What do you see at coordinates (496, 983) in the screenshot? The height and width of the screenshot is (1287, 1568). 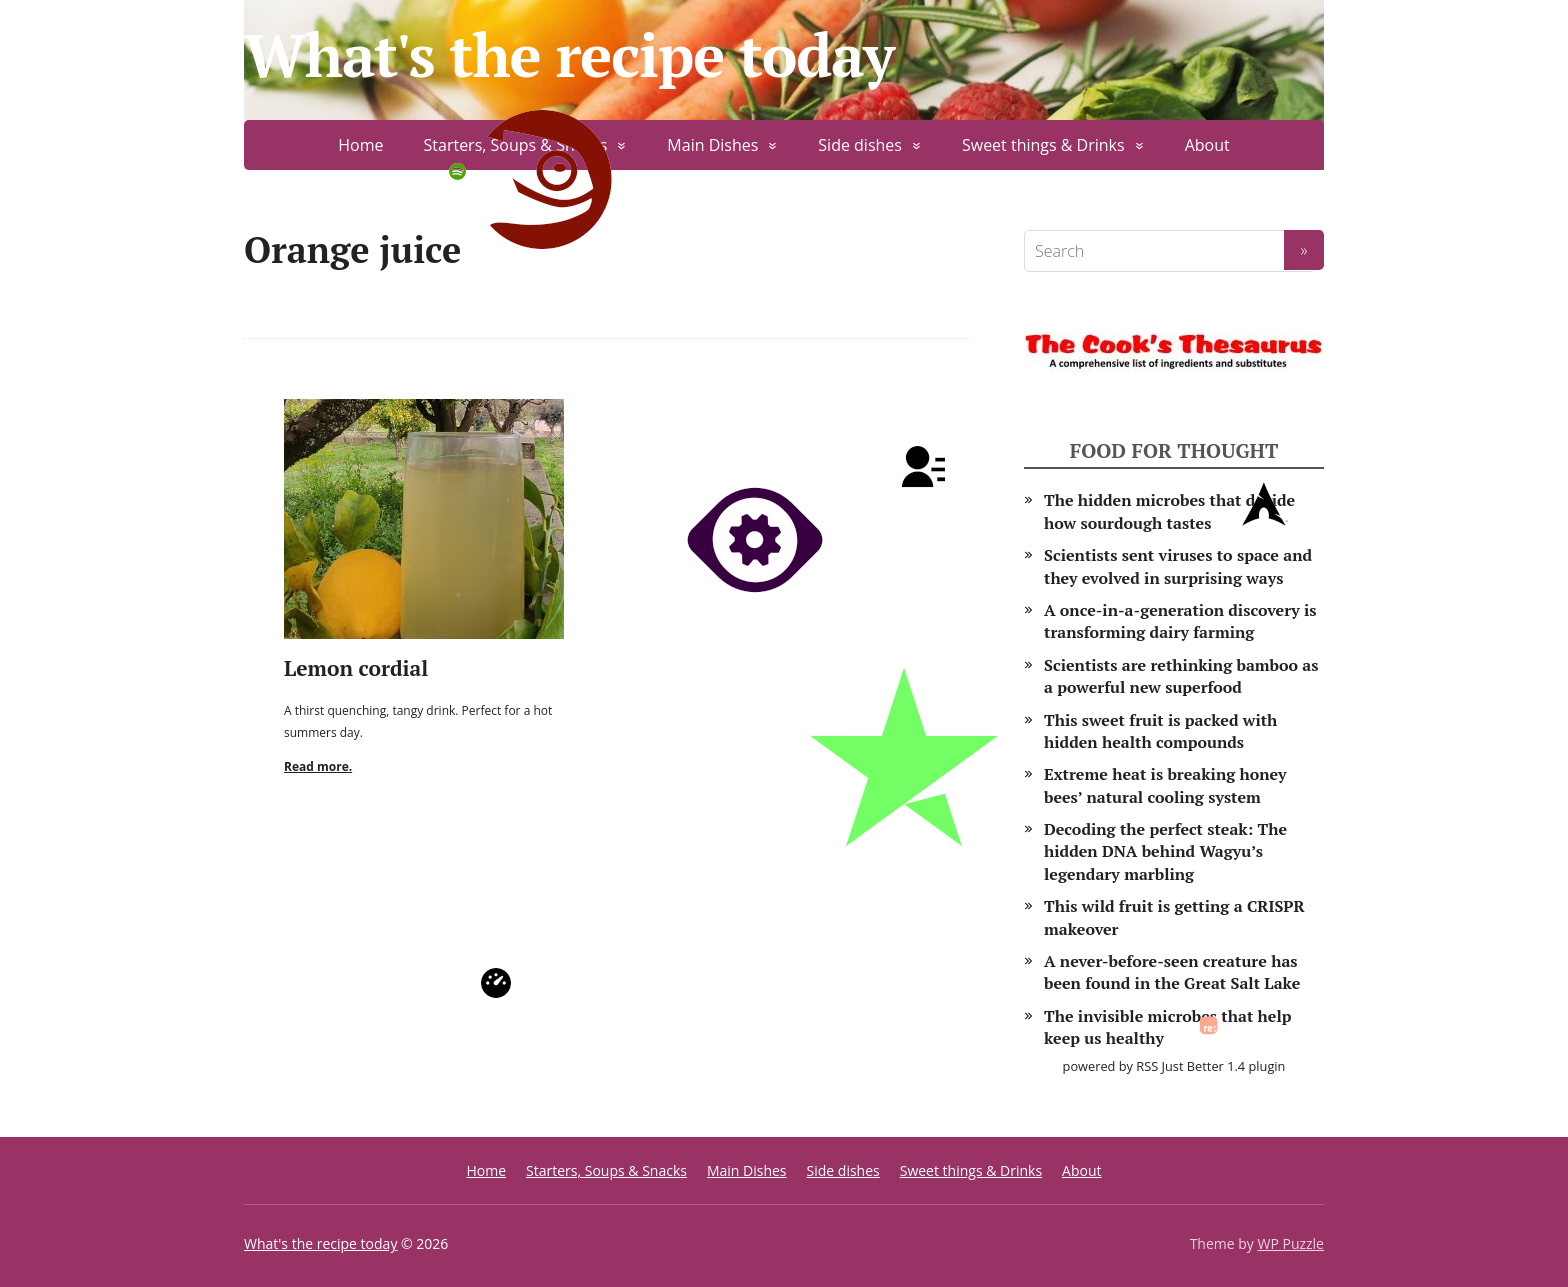 I see `open dashboard or control panel` at bounding box center [496, 983].